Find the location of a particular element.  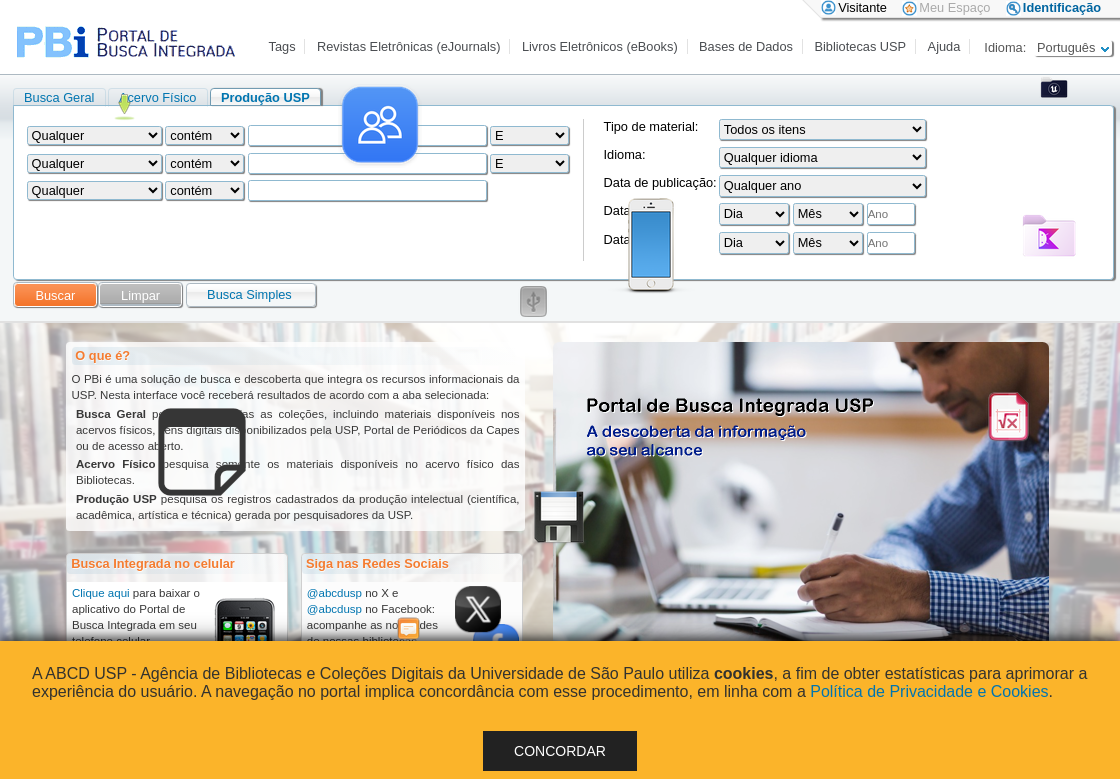

save the current file or document is located at coordinates (124, 104).